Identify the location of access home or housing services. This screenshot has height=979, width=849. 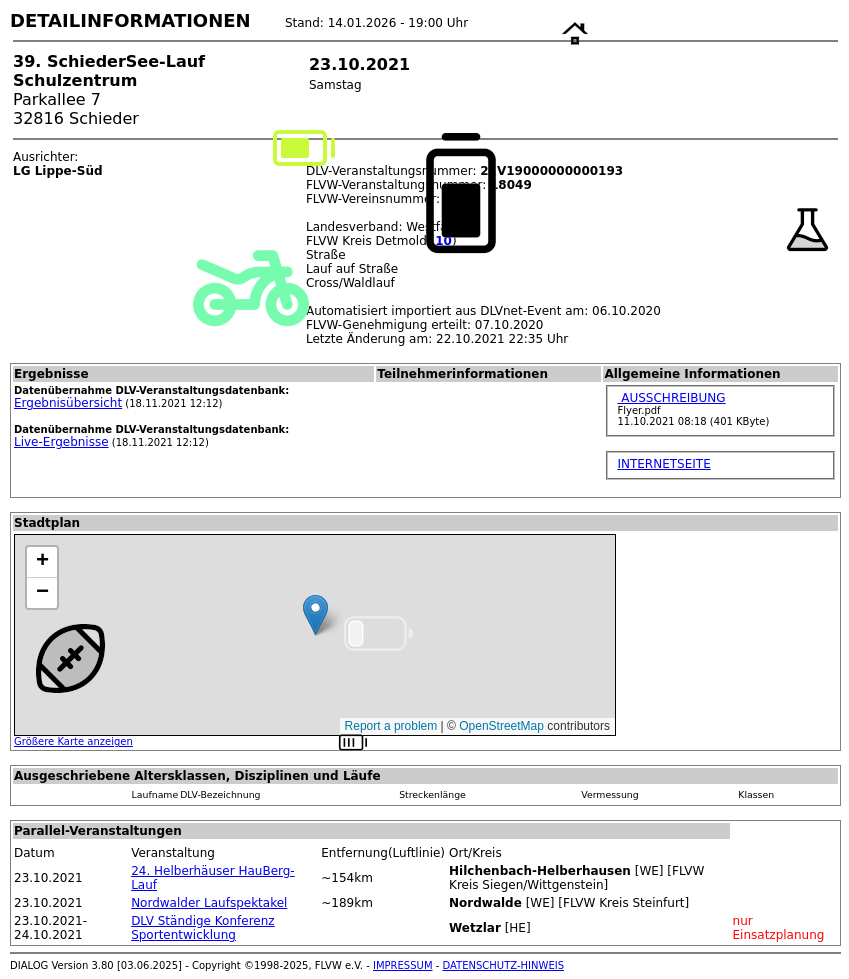
(575, 34).